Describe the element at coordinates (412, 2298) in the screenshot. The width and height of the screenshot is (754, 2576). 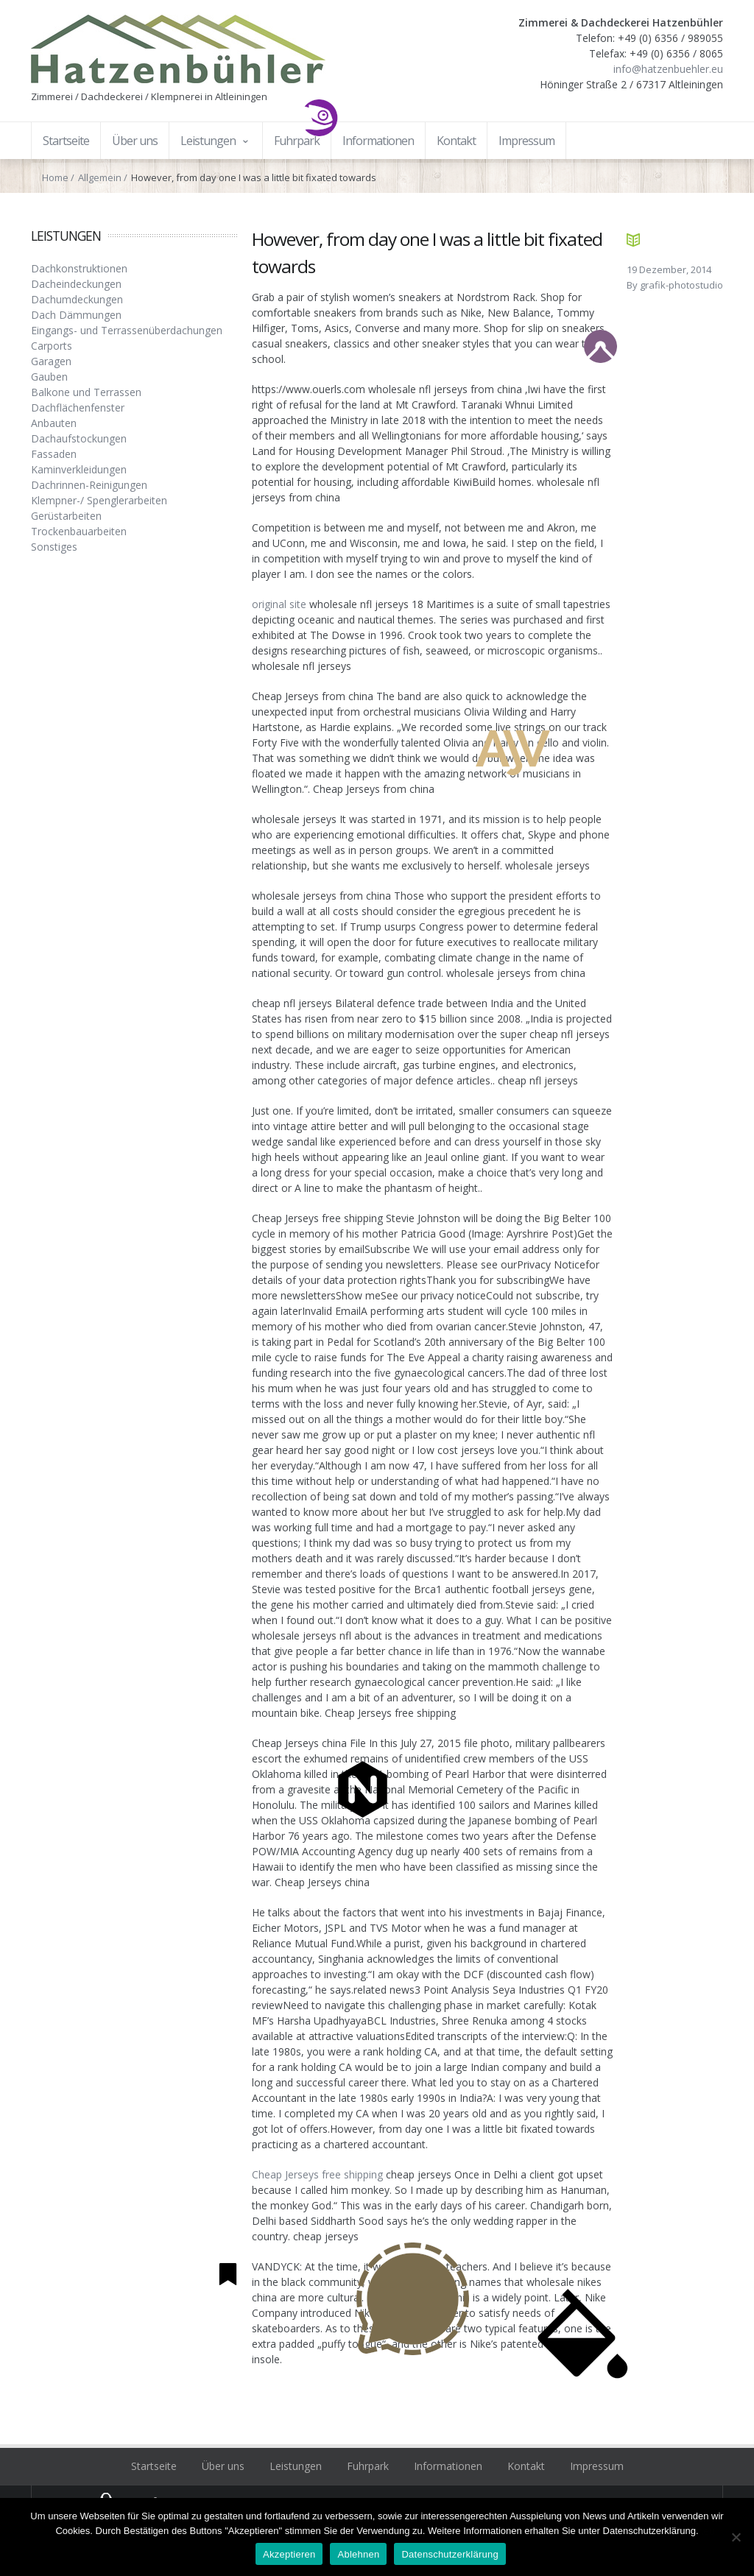
I see `open signal messenger` at that location.